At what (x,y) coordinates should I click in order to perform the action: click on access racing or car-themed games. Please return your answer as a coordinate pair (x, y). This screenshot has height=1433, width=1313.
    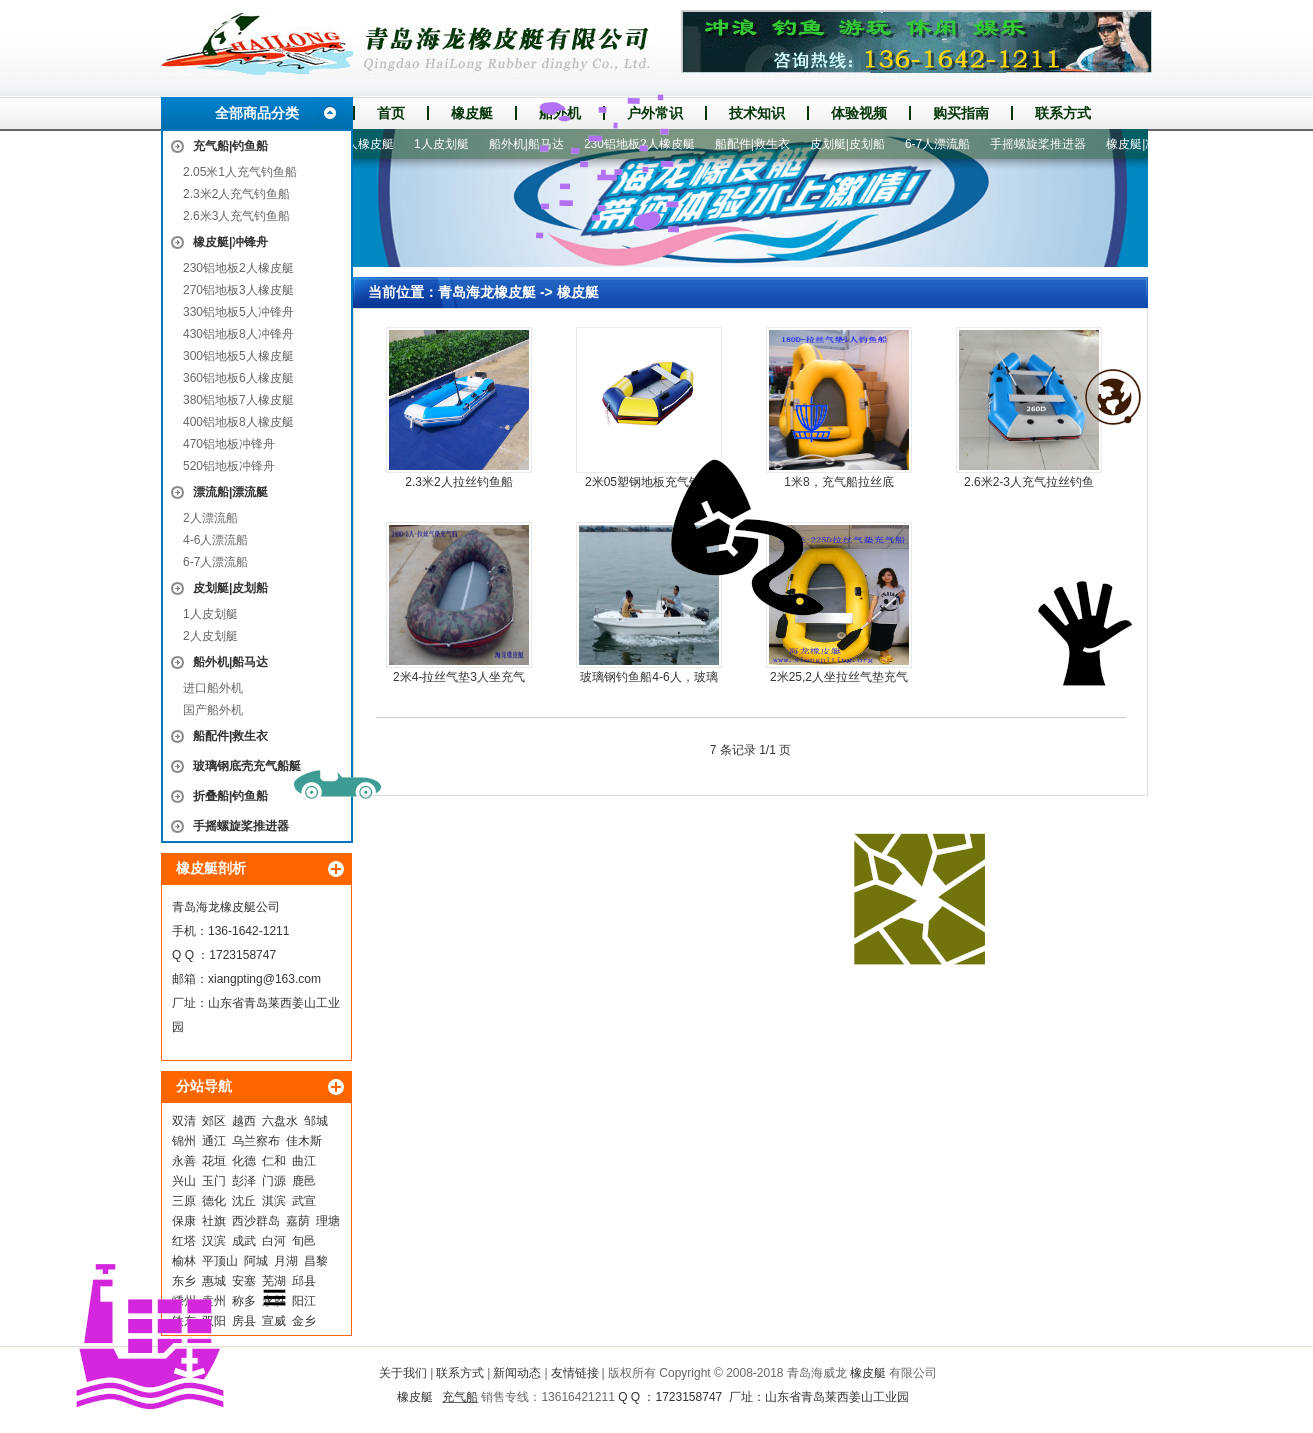
    Looking at the image, I should click on (337, 784).